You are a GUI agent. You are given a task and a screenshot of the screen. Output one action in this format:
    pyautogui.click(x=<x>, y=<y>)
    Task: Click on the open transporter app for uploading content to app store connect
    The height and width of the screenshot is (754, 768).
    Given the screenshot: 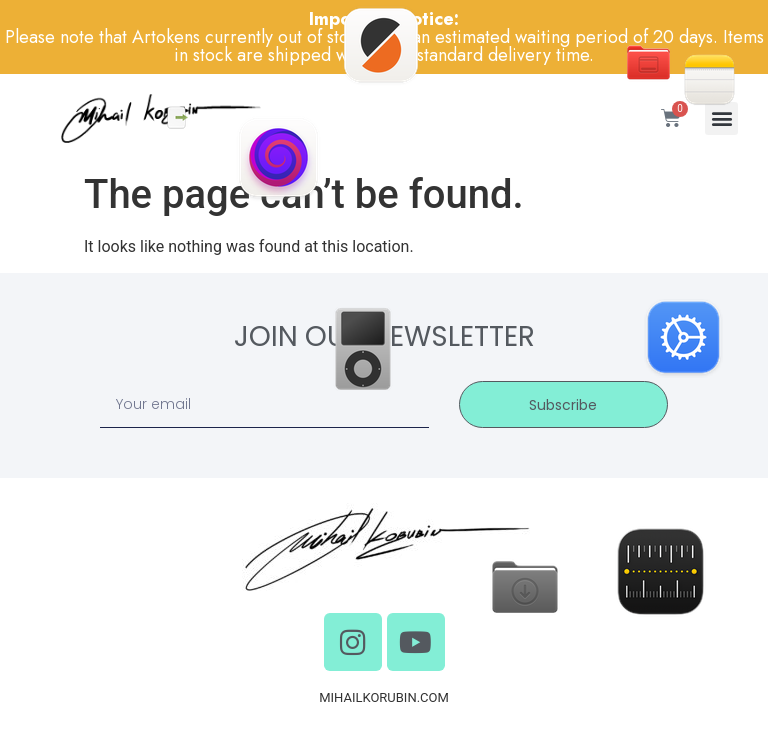 What is the action you would take?
    pyautogui.click(x=278, y=157)
    